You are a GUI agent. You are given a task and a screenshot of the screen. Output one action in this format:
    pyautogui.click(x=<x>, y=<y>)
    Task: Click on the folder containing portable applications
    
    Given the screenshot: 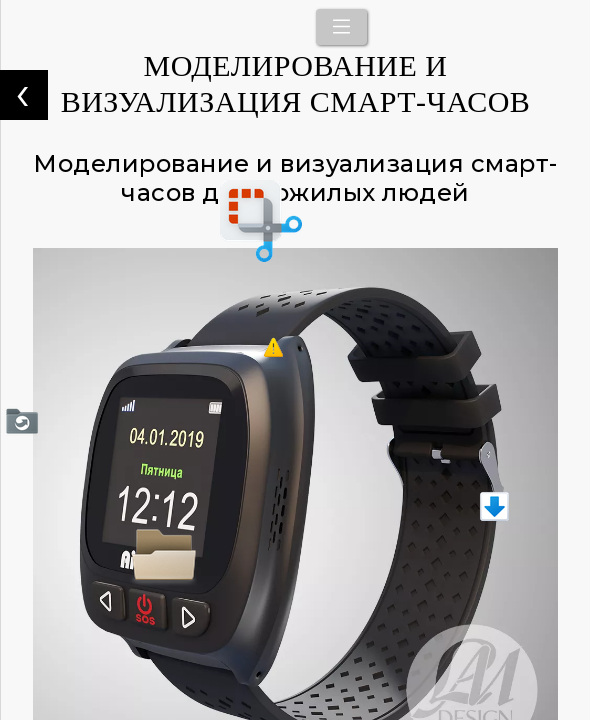 What is the action you would take?
    pyautogui.click(x=22, y=422)
    